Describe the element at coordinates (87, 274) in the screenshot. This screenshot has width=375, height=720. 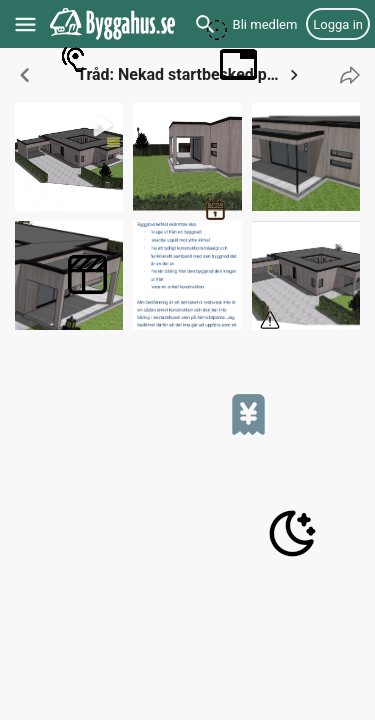
I see `insert a new row into a table` at that location.